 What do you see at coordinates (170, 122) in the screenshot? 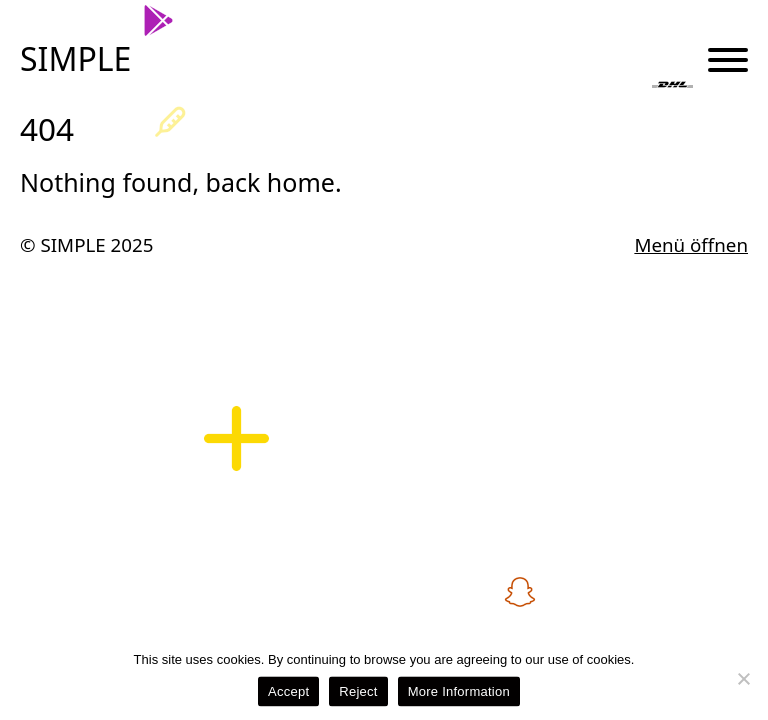
I see `check temperature or health readings` at bounding box center [170, 122].